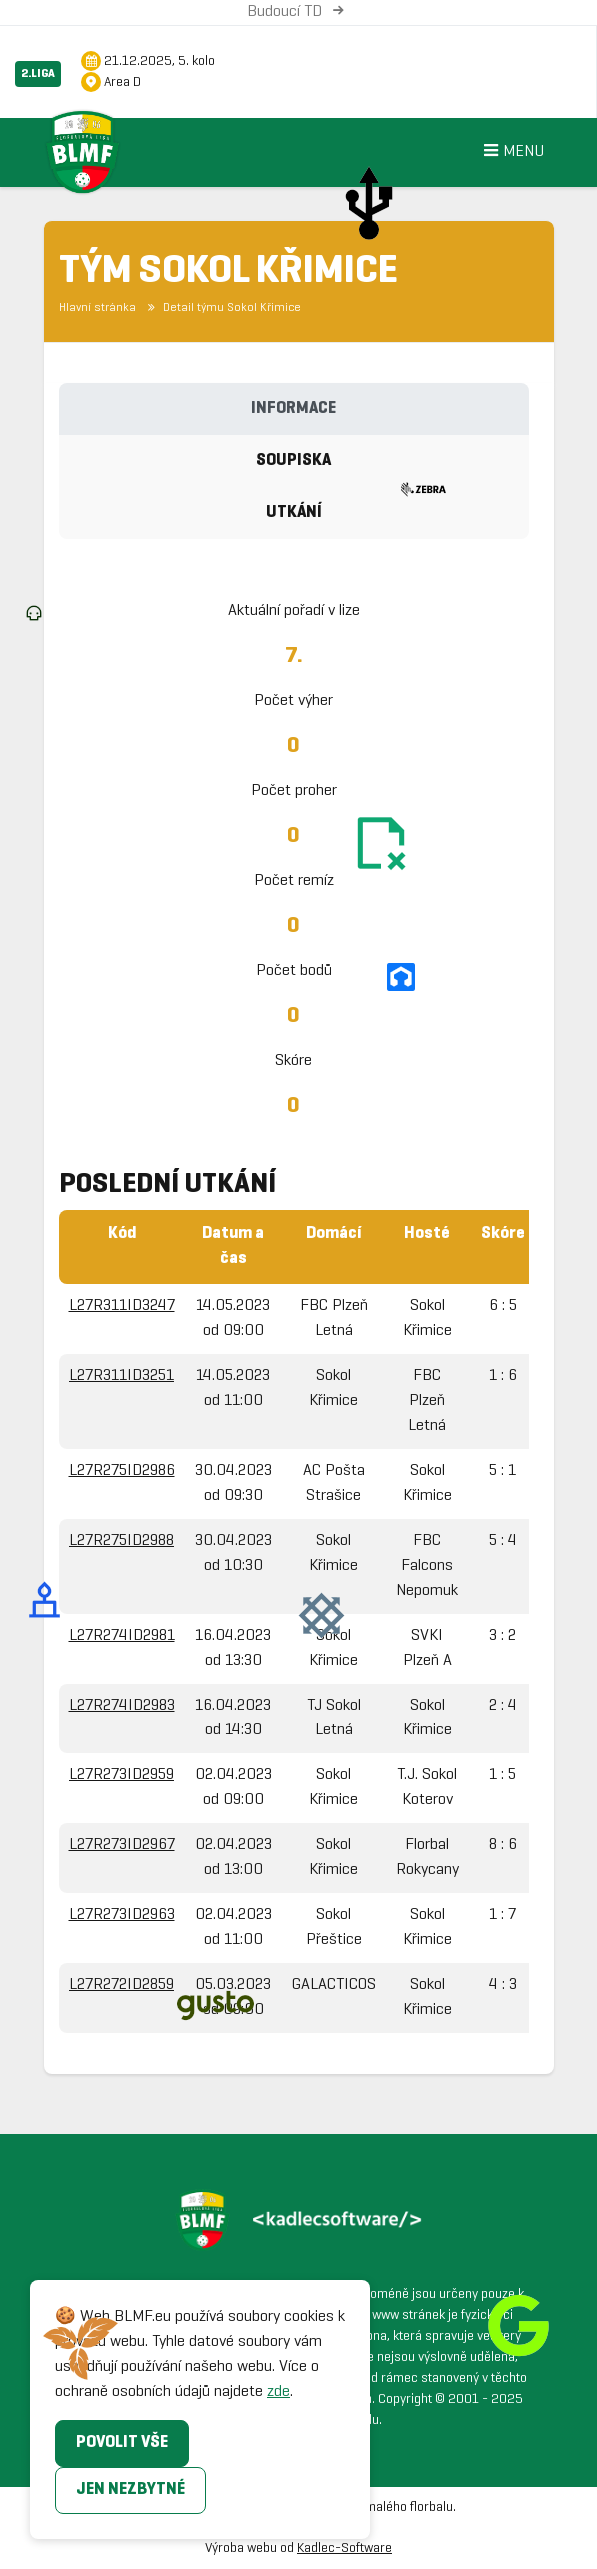 The image size is (597, 2569). What do you see at coordinates (401, 977) in the screenshot?
I see `open LMMS digital audio workstation` at bounding box center [401, 977].